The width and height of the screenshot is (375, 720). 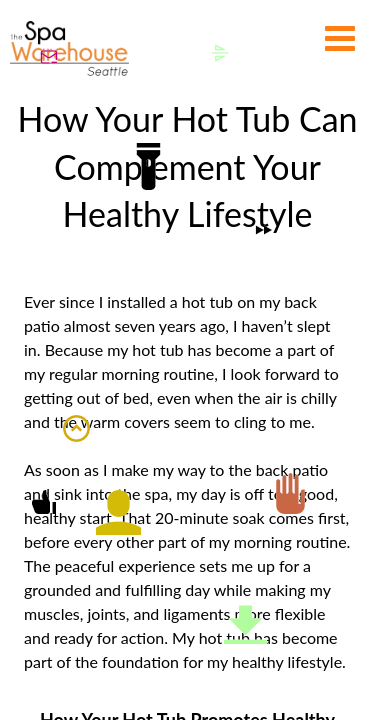 What do you see at coordinates (118, 512) in the screenshot?
I see `view your profile` at bounding box center [118, 512].